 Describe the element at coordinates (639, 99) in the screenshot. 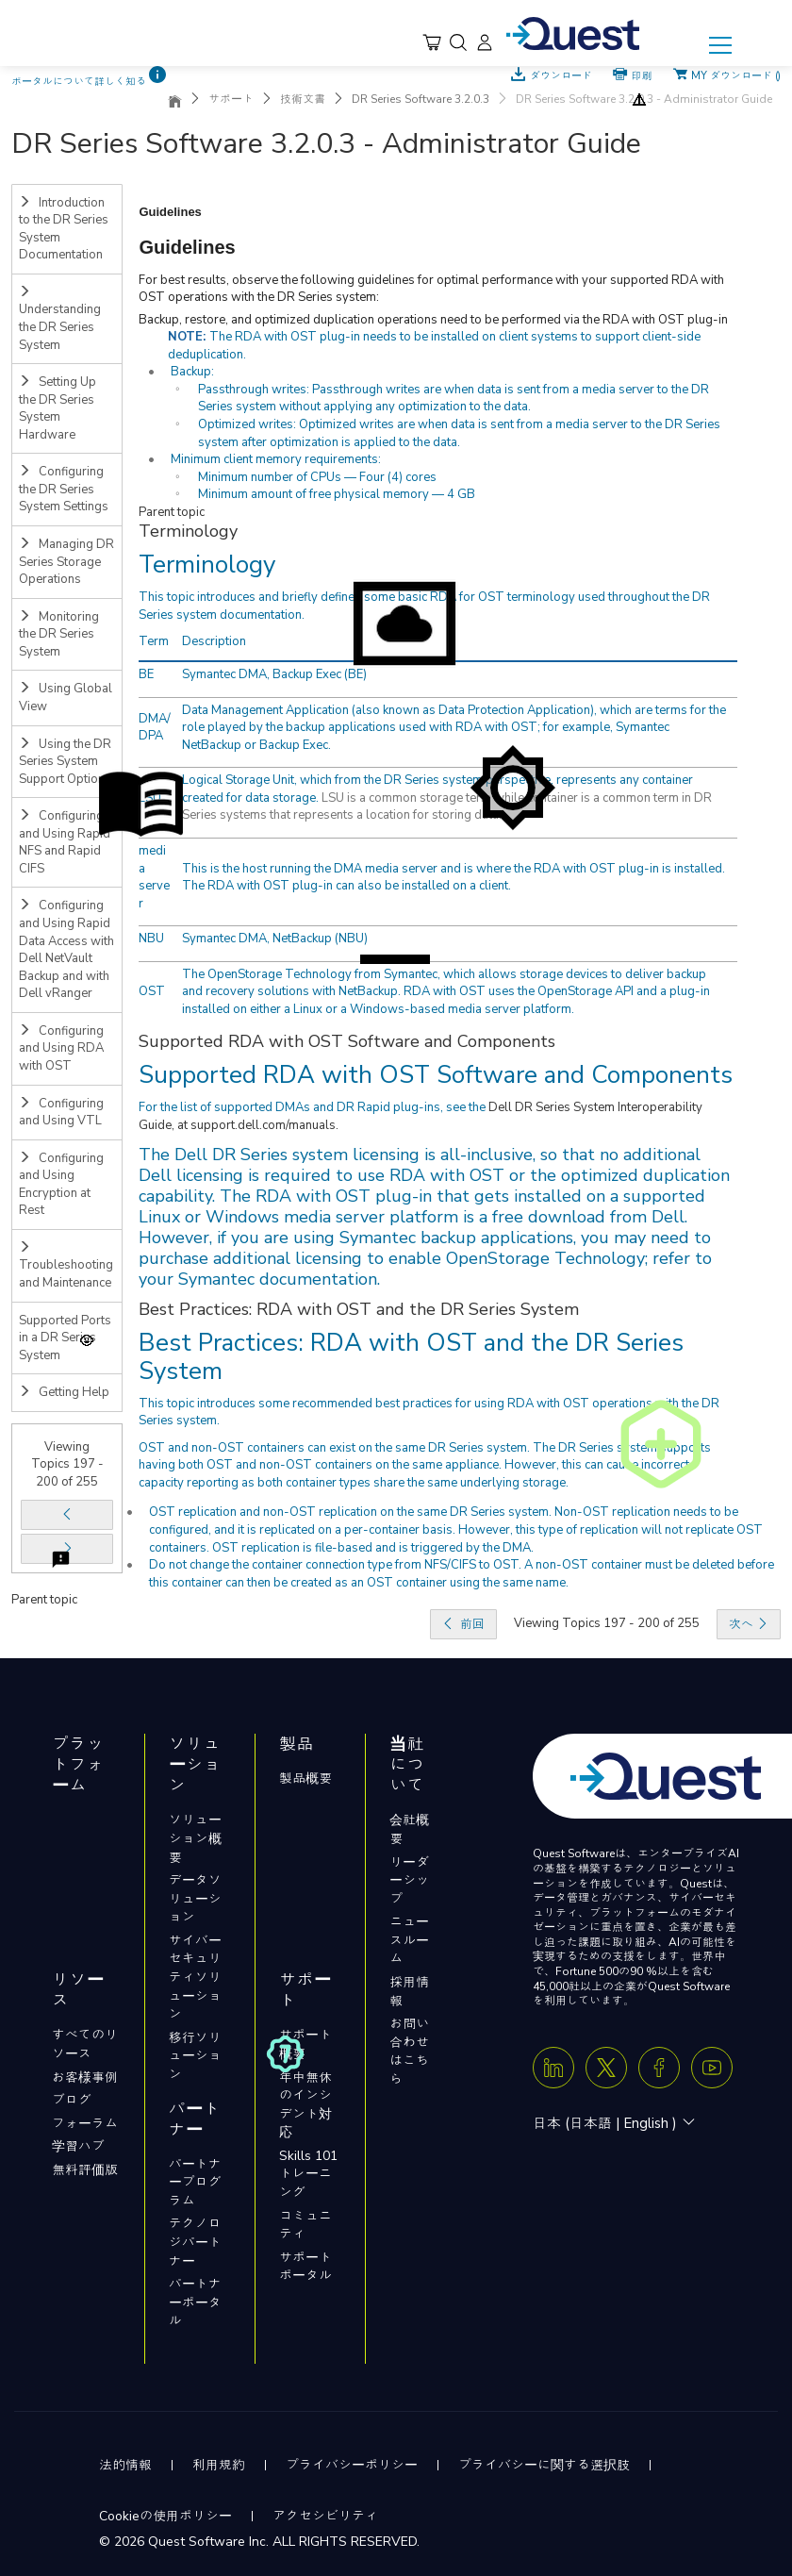

I see `view item details` at that location.